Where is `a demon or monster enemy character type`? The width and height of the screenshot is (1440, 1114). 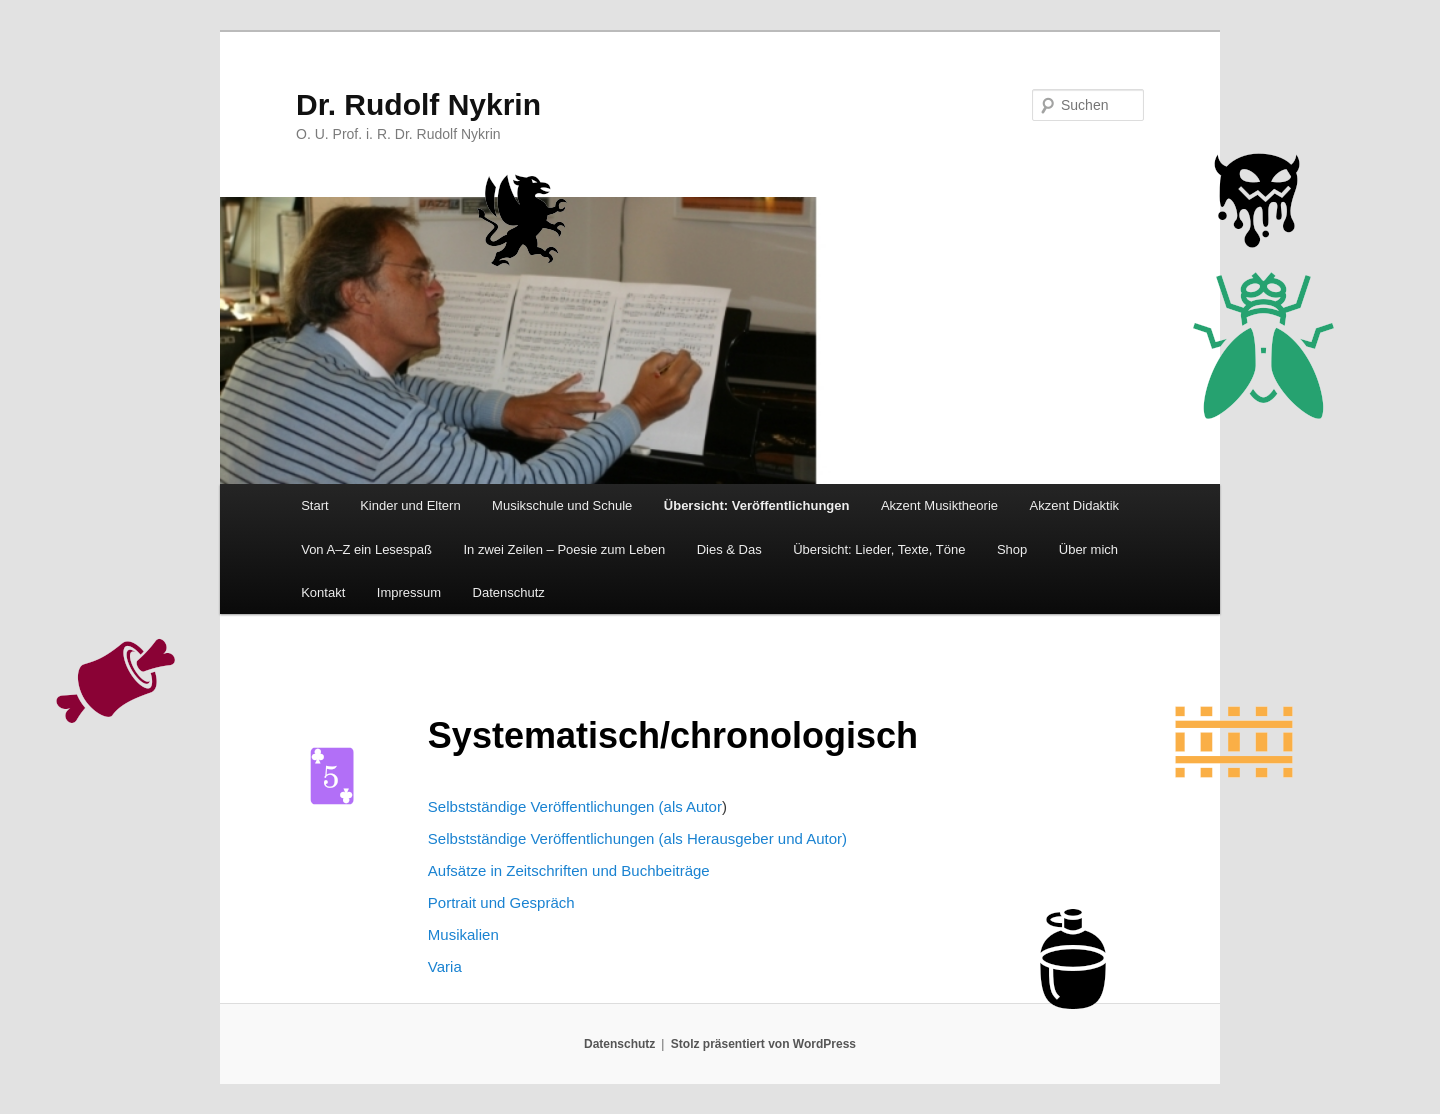 a demon or monster enemy character type is located at coordinates (1256, 200).